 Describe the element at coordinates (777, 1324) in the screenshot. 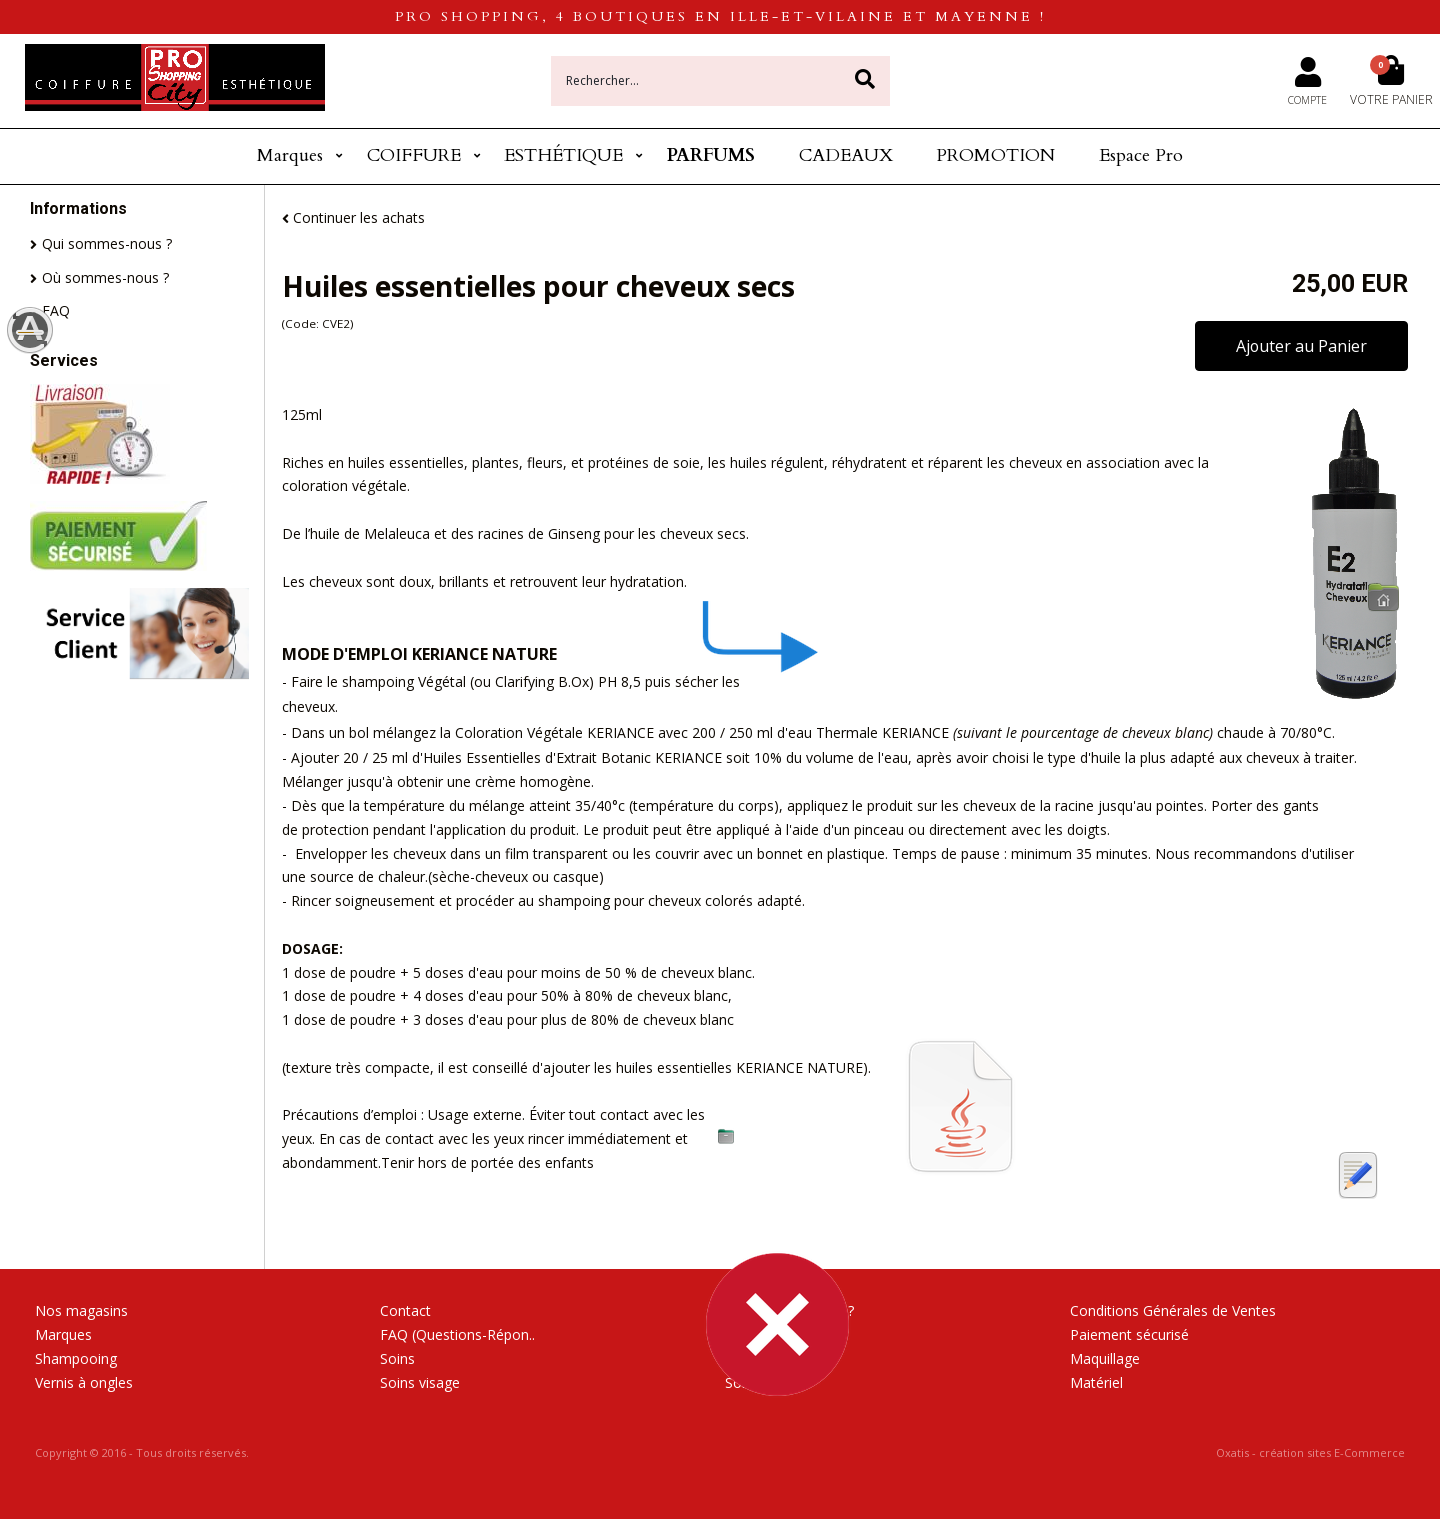

I see `close or exit the application` at that location.